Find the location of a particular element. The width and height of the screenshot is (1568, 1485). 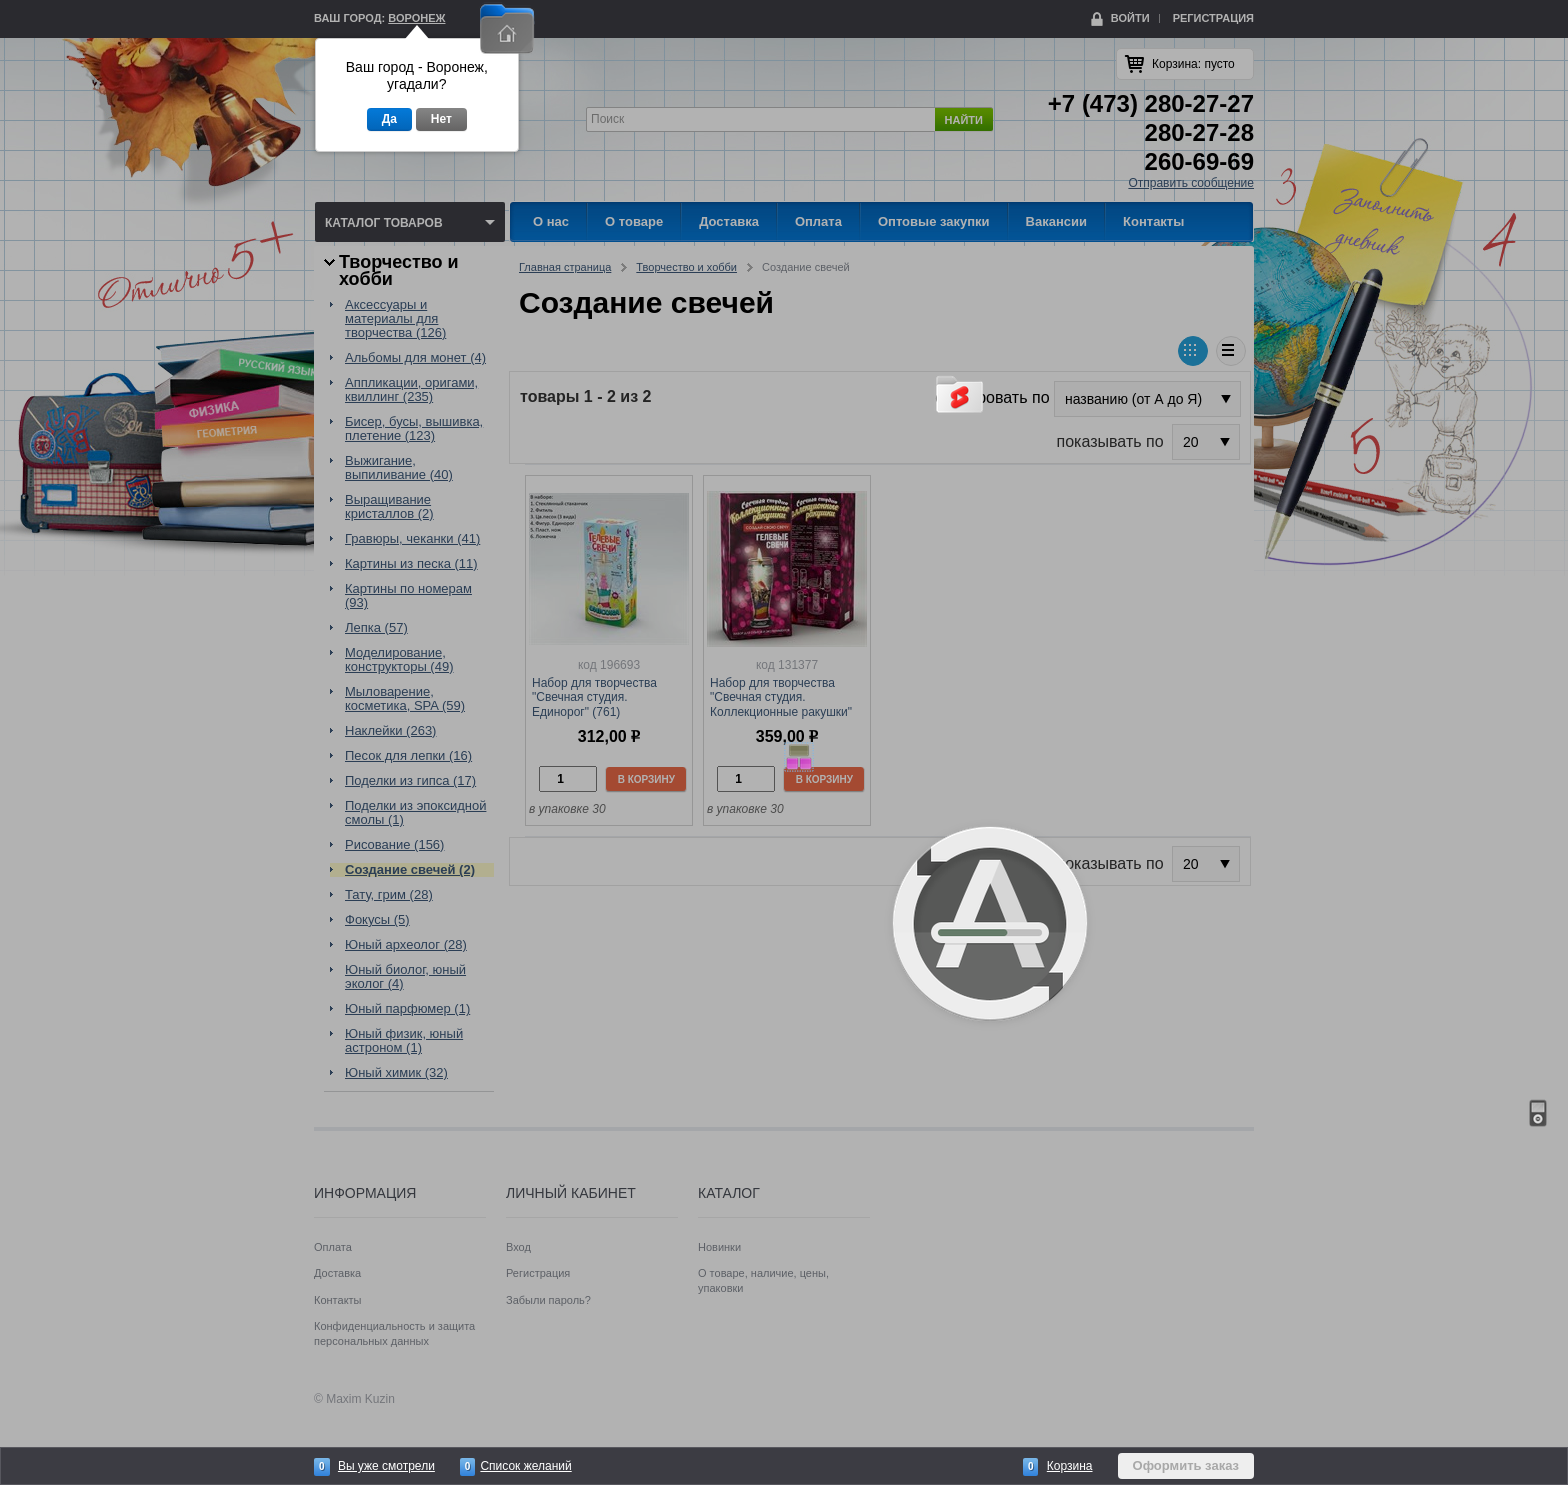

access your home folder is located at coordinates (507, 29).